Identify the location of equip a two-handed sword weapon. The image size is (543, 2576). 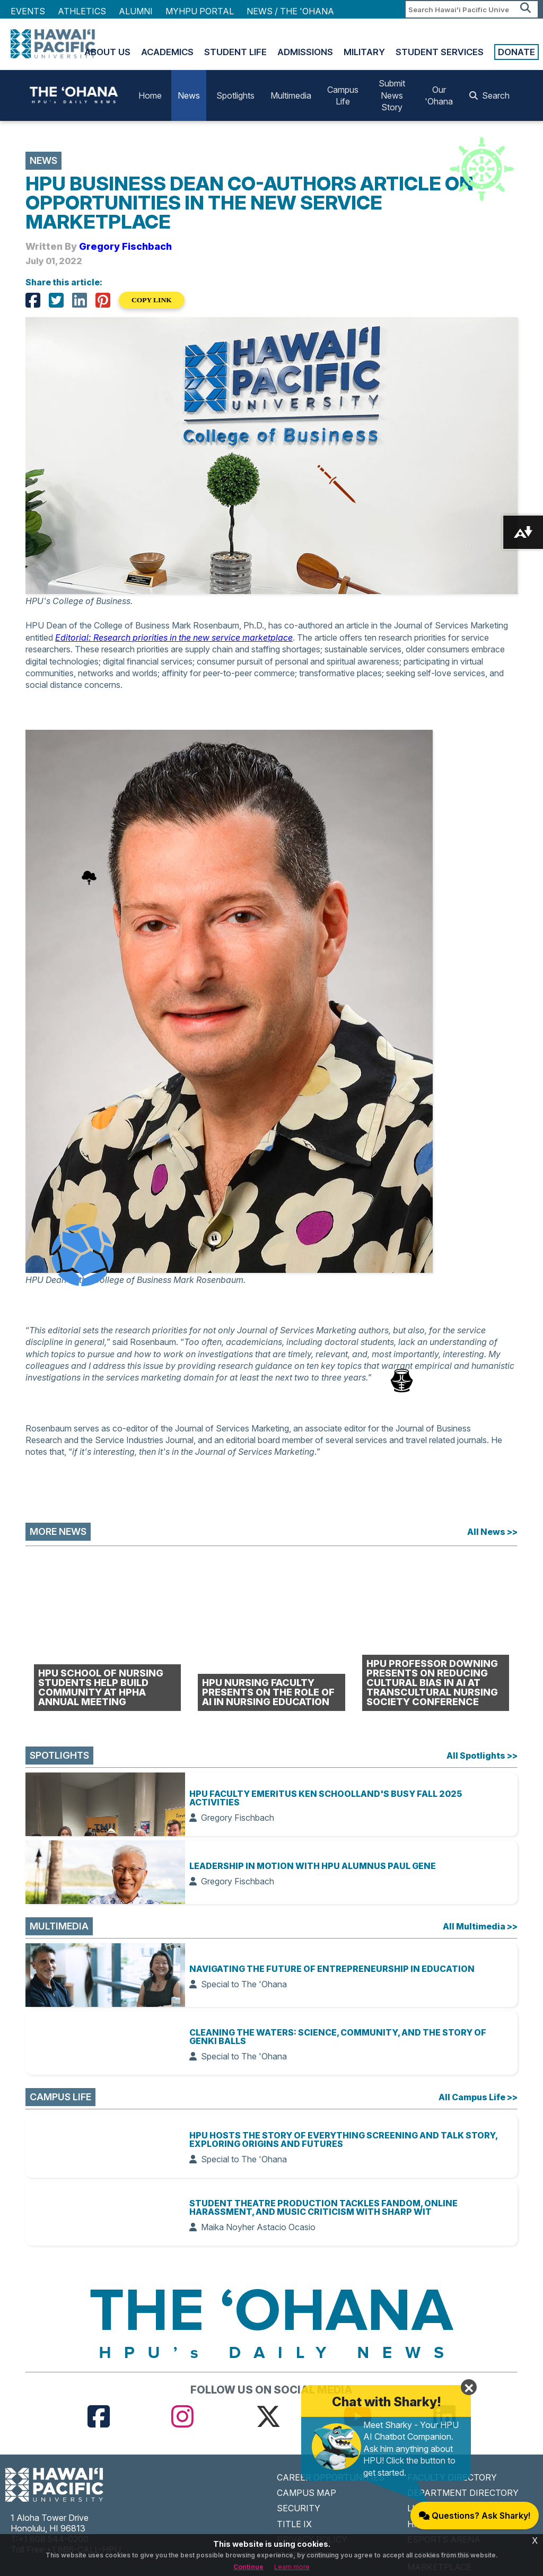
(337, 484).